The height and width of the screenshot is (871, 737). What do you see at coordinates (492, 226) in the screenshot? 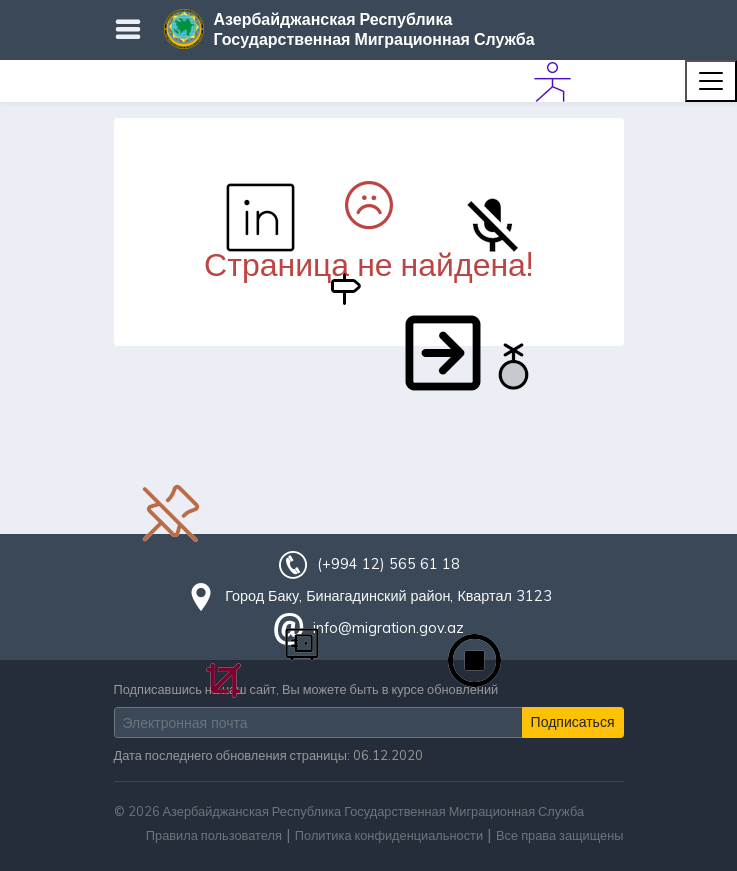
I see `mute your microphone` at bounding box center [492, 226].